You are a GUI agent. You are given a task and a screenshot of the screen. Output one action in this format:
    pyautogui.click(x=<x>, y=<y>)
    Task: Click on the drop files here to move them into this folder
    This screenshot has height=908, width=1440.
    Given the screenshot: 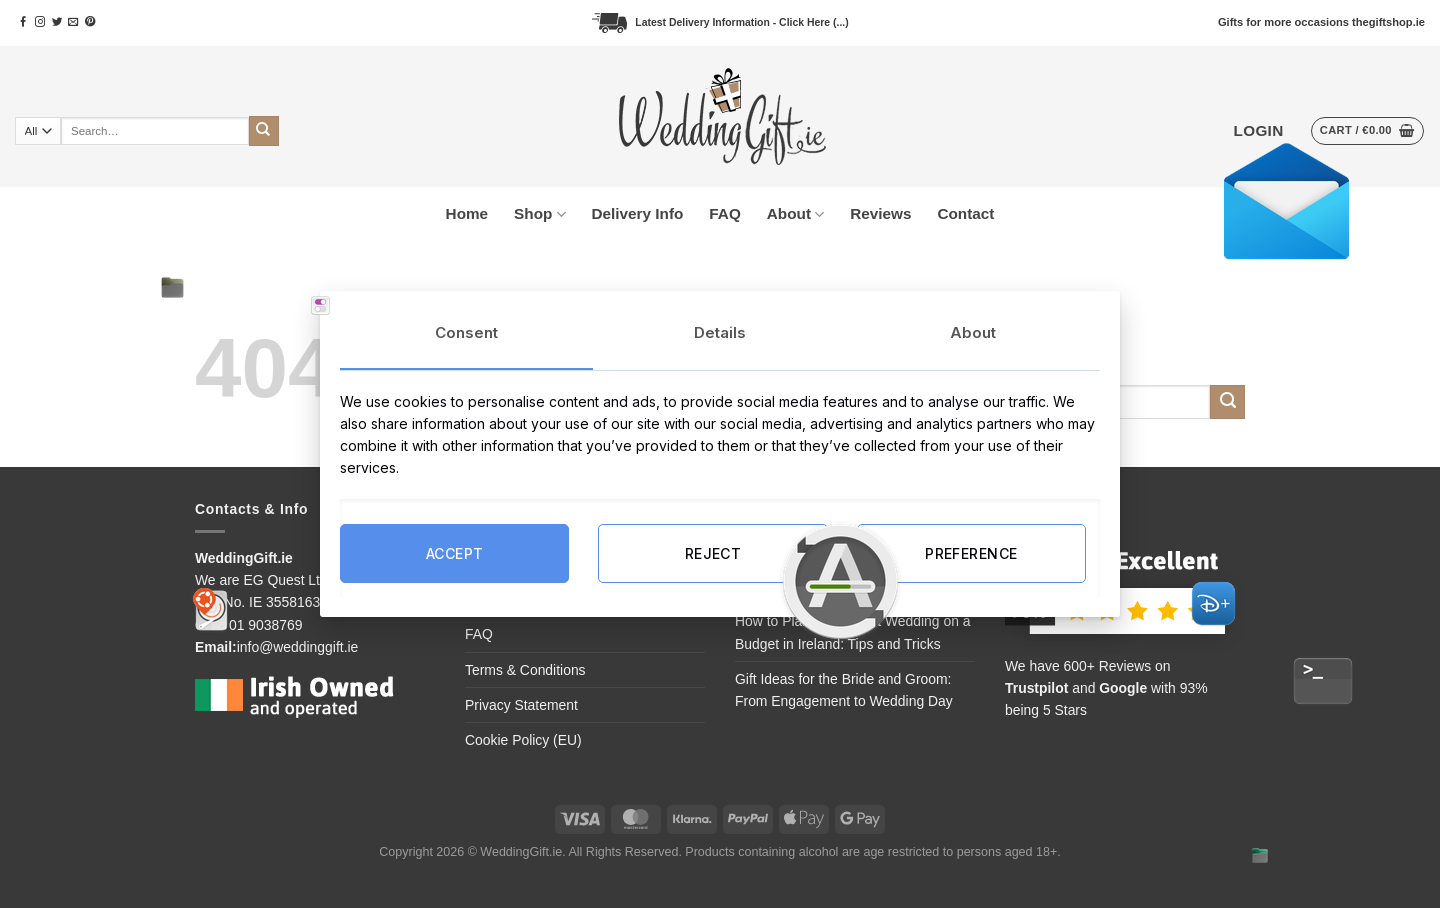 What is the action you would take?
    pyautogui.click(x=1260, y=855)
    